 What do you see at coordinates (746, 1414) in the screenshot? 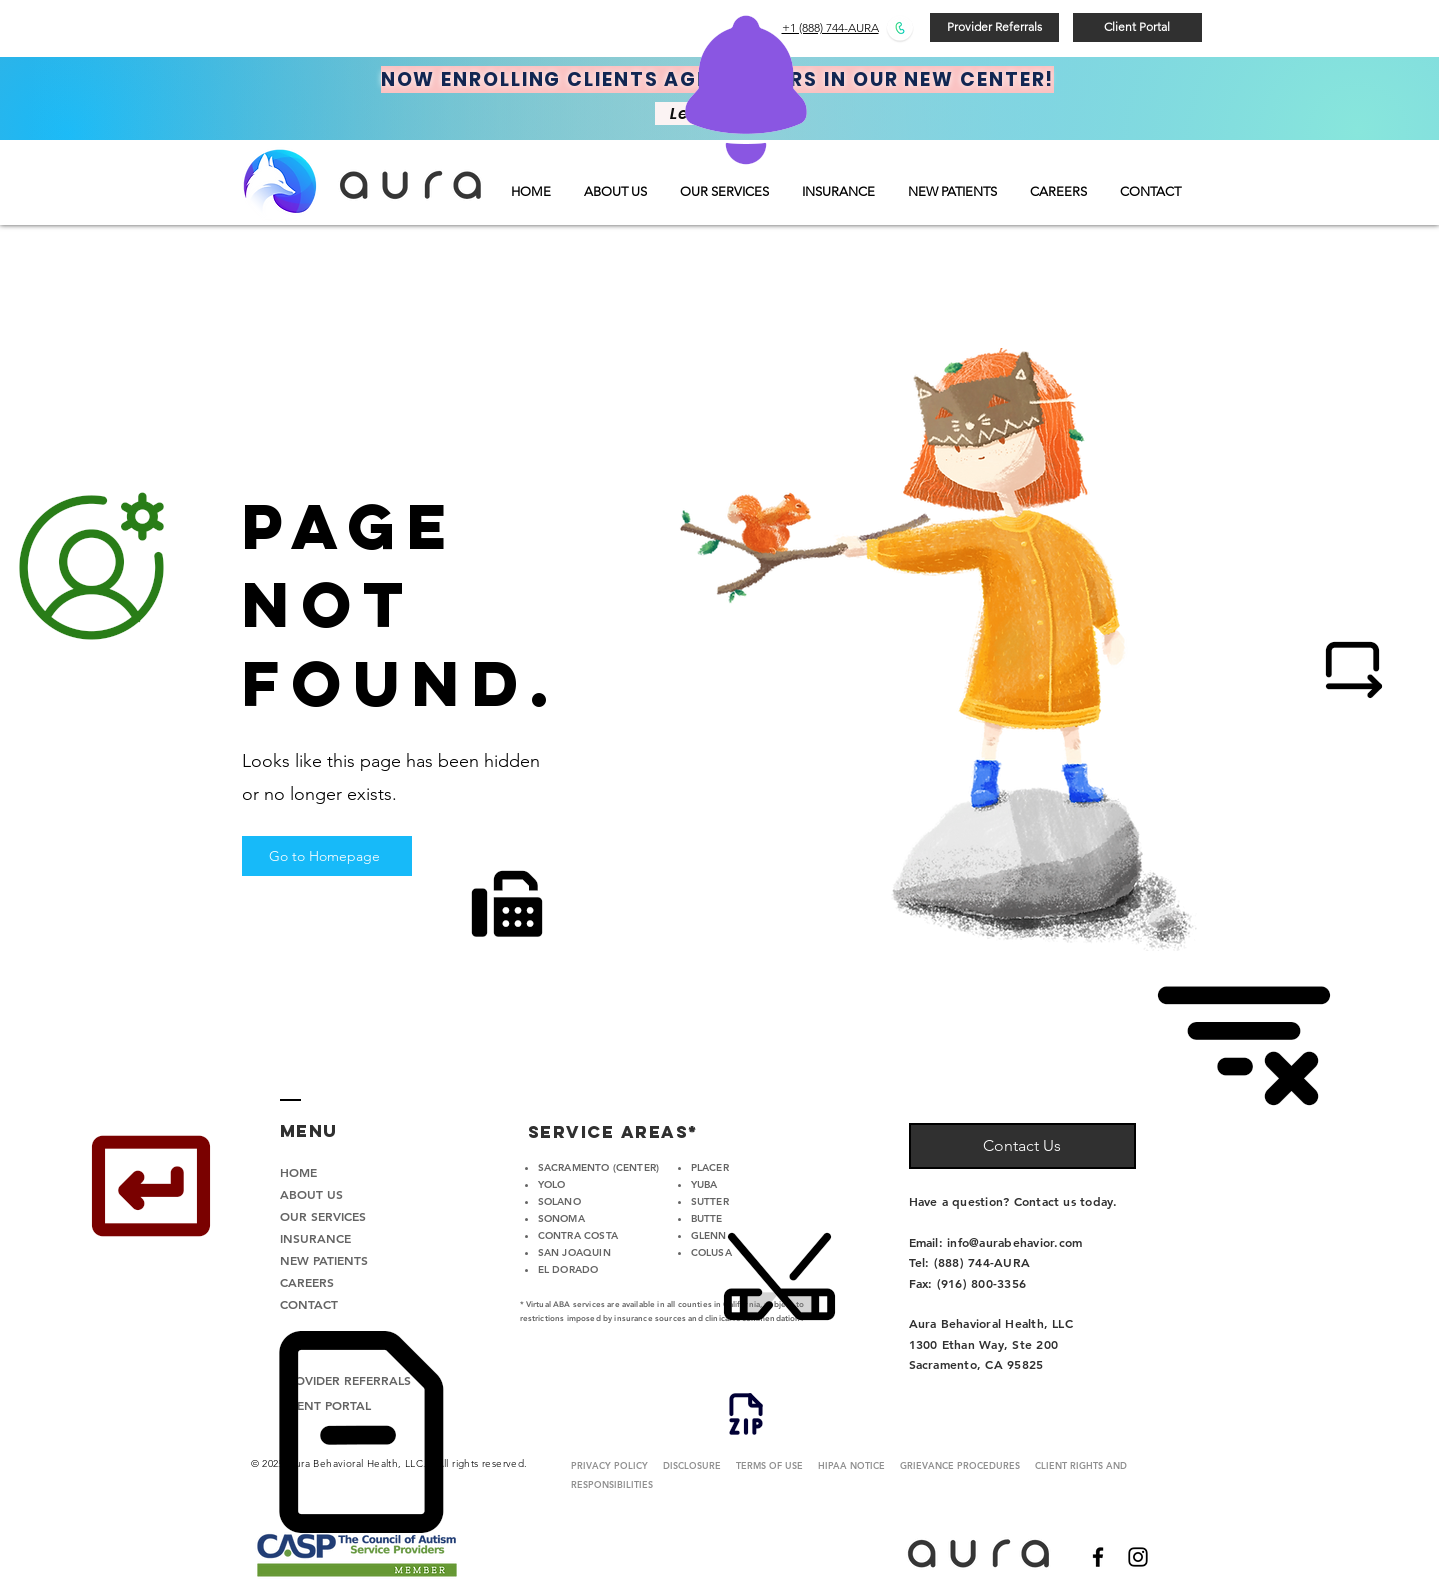
I see `indicates a compressed zip file` at bounding box center [746, 1414].